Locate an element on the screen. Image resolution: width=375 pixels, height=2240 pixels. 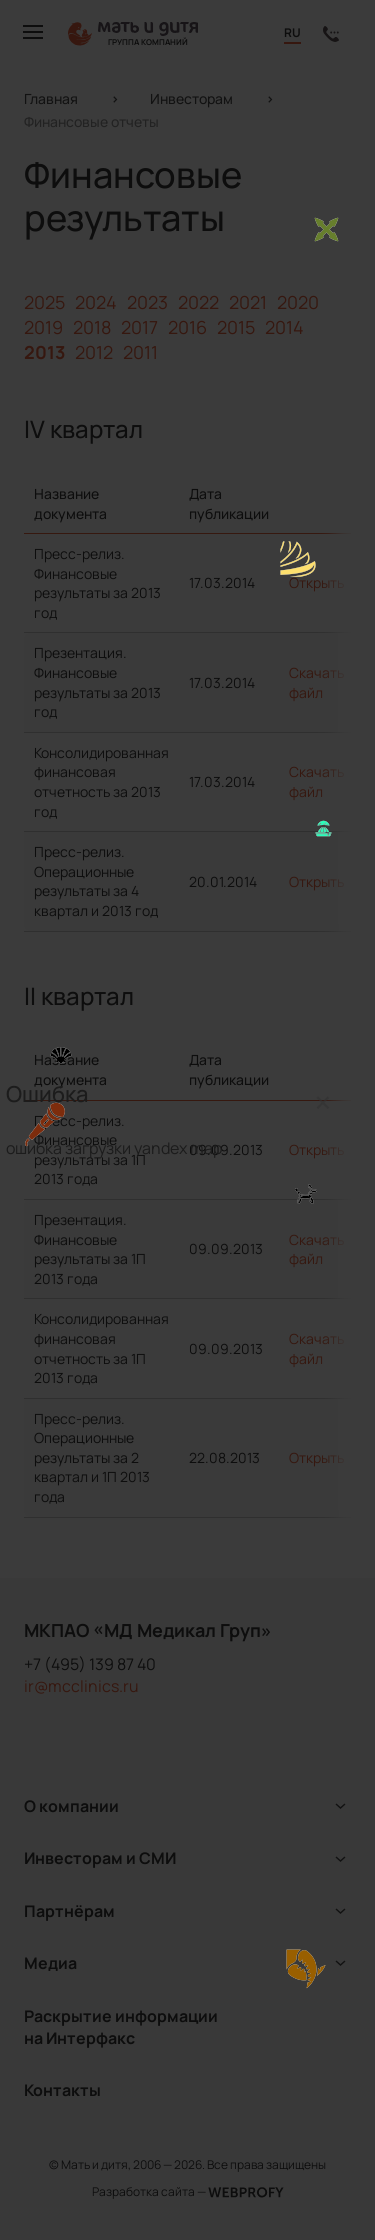
initiate a claw attack or slash ability is located at coordinates (306, 1969).